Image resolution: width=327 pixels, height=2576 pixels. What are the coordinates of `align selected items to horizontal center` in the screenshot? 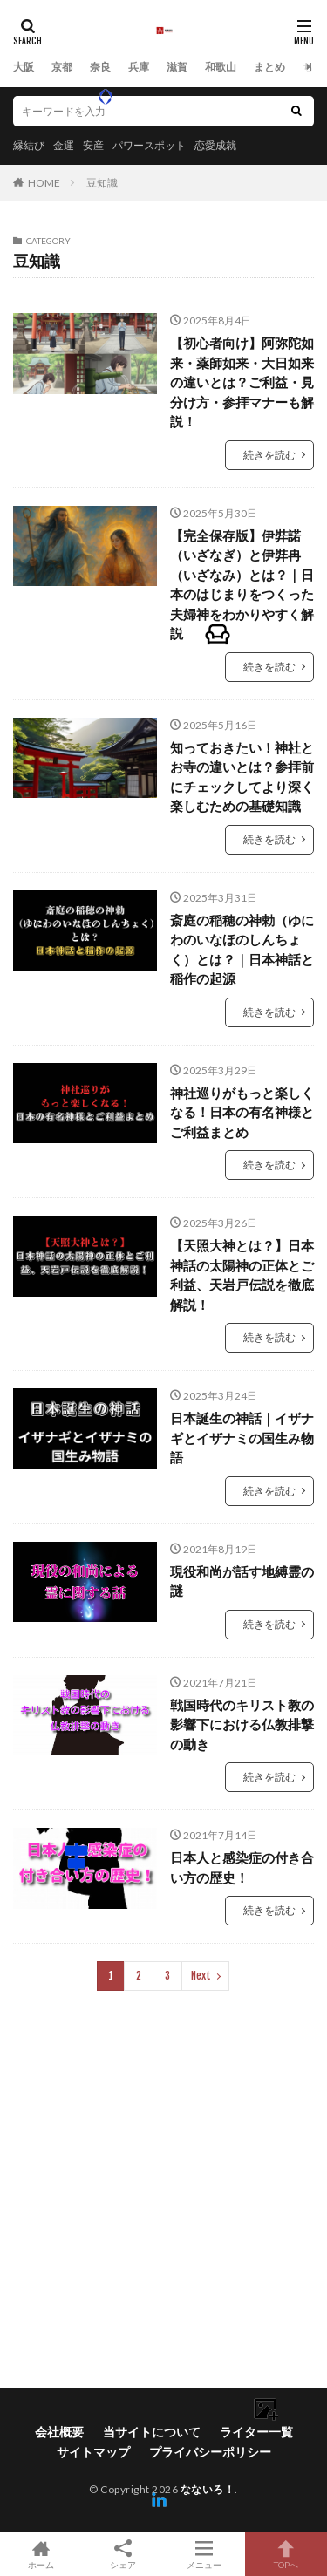 It's located at (76, 1857).